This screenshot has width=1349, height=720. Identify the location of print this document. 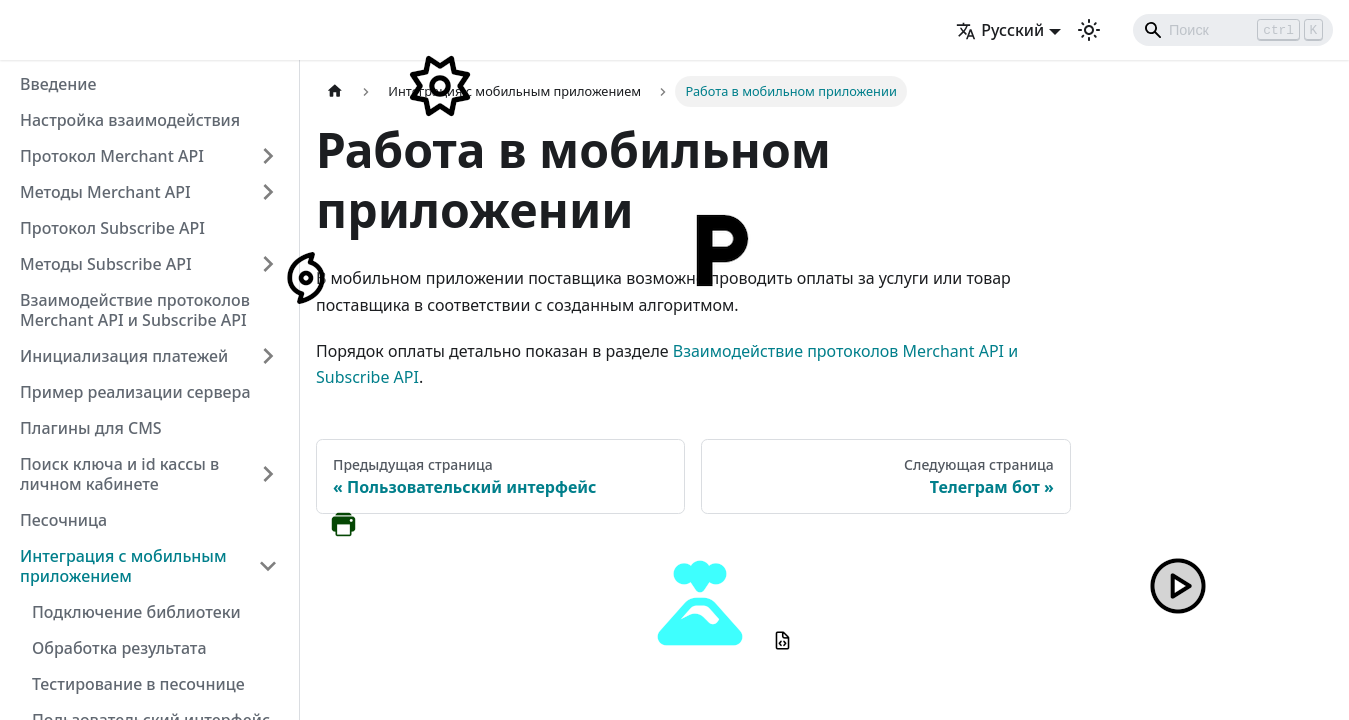
(343, 524).